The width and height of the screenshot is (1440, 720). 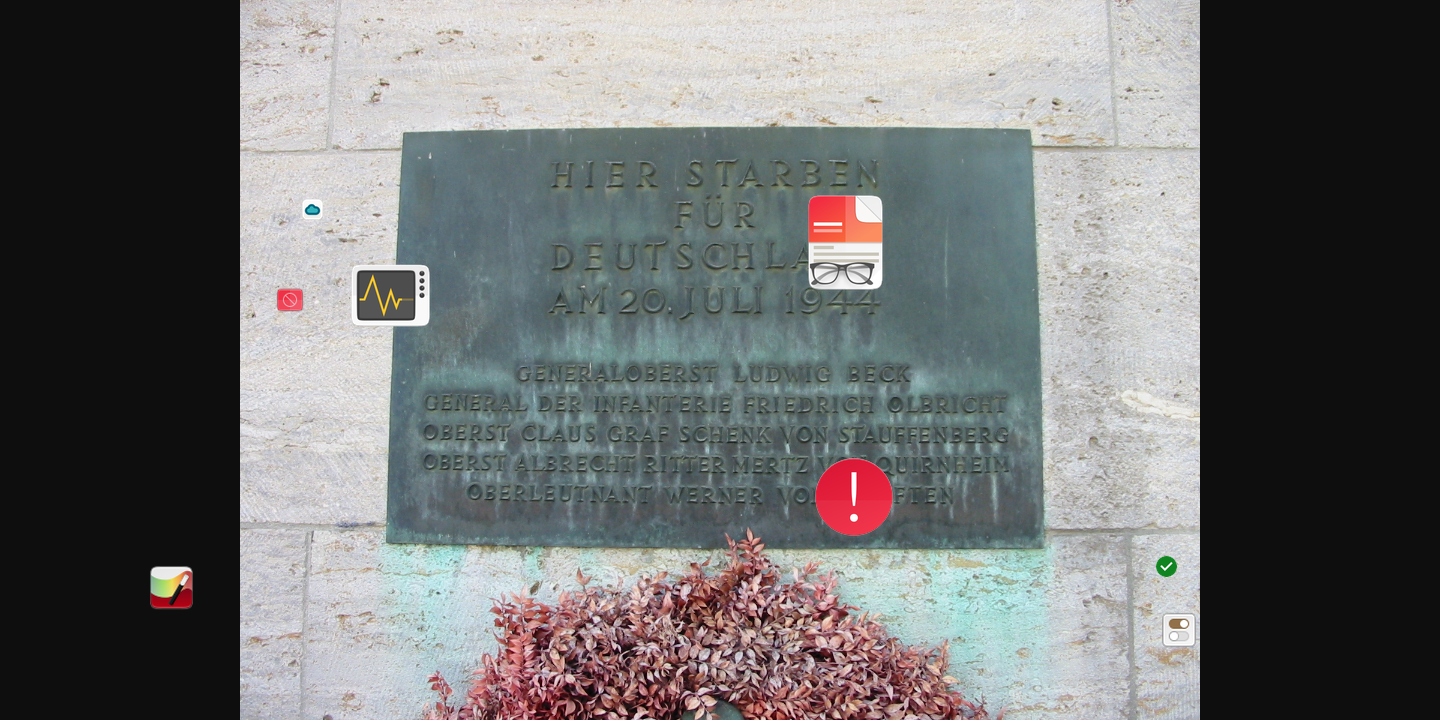 I want to click on report a system crash or error, so click(x=854, y=497).